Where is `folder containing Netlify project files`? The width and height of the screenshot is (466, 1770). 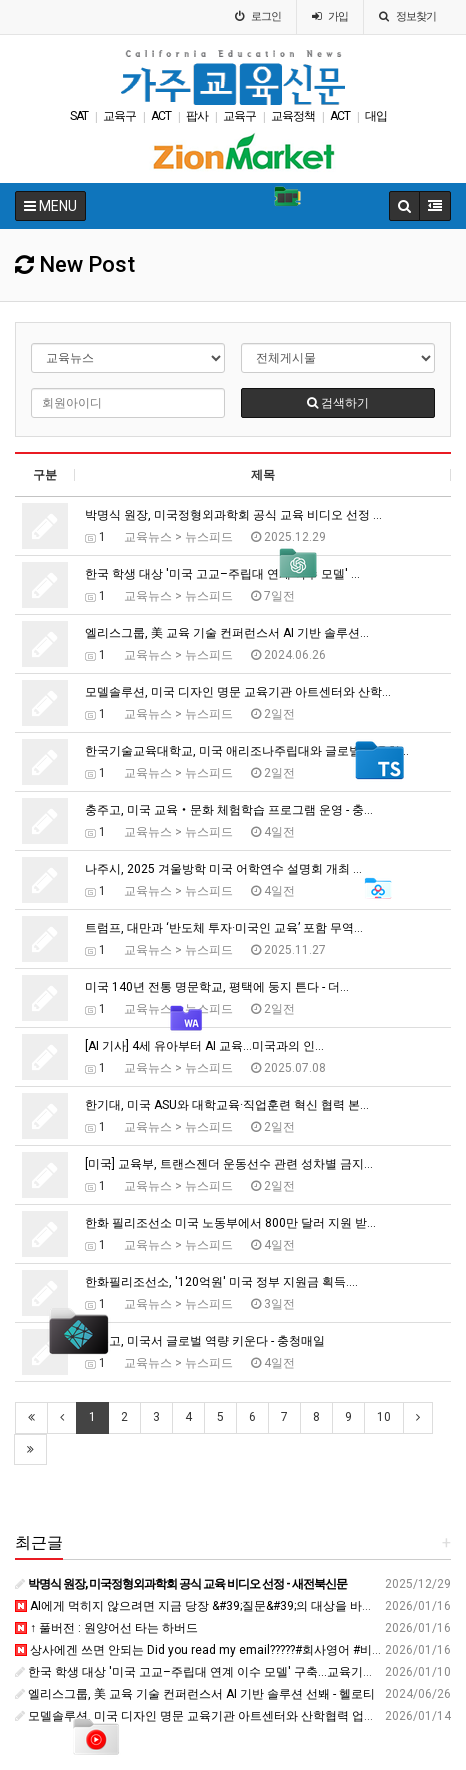 folder containing Netlify project files is located at coordinates (78, 1332).